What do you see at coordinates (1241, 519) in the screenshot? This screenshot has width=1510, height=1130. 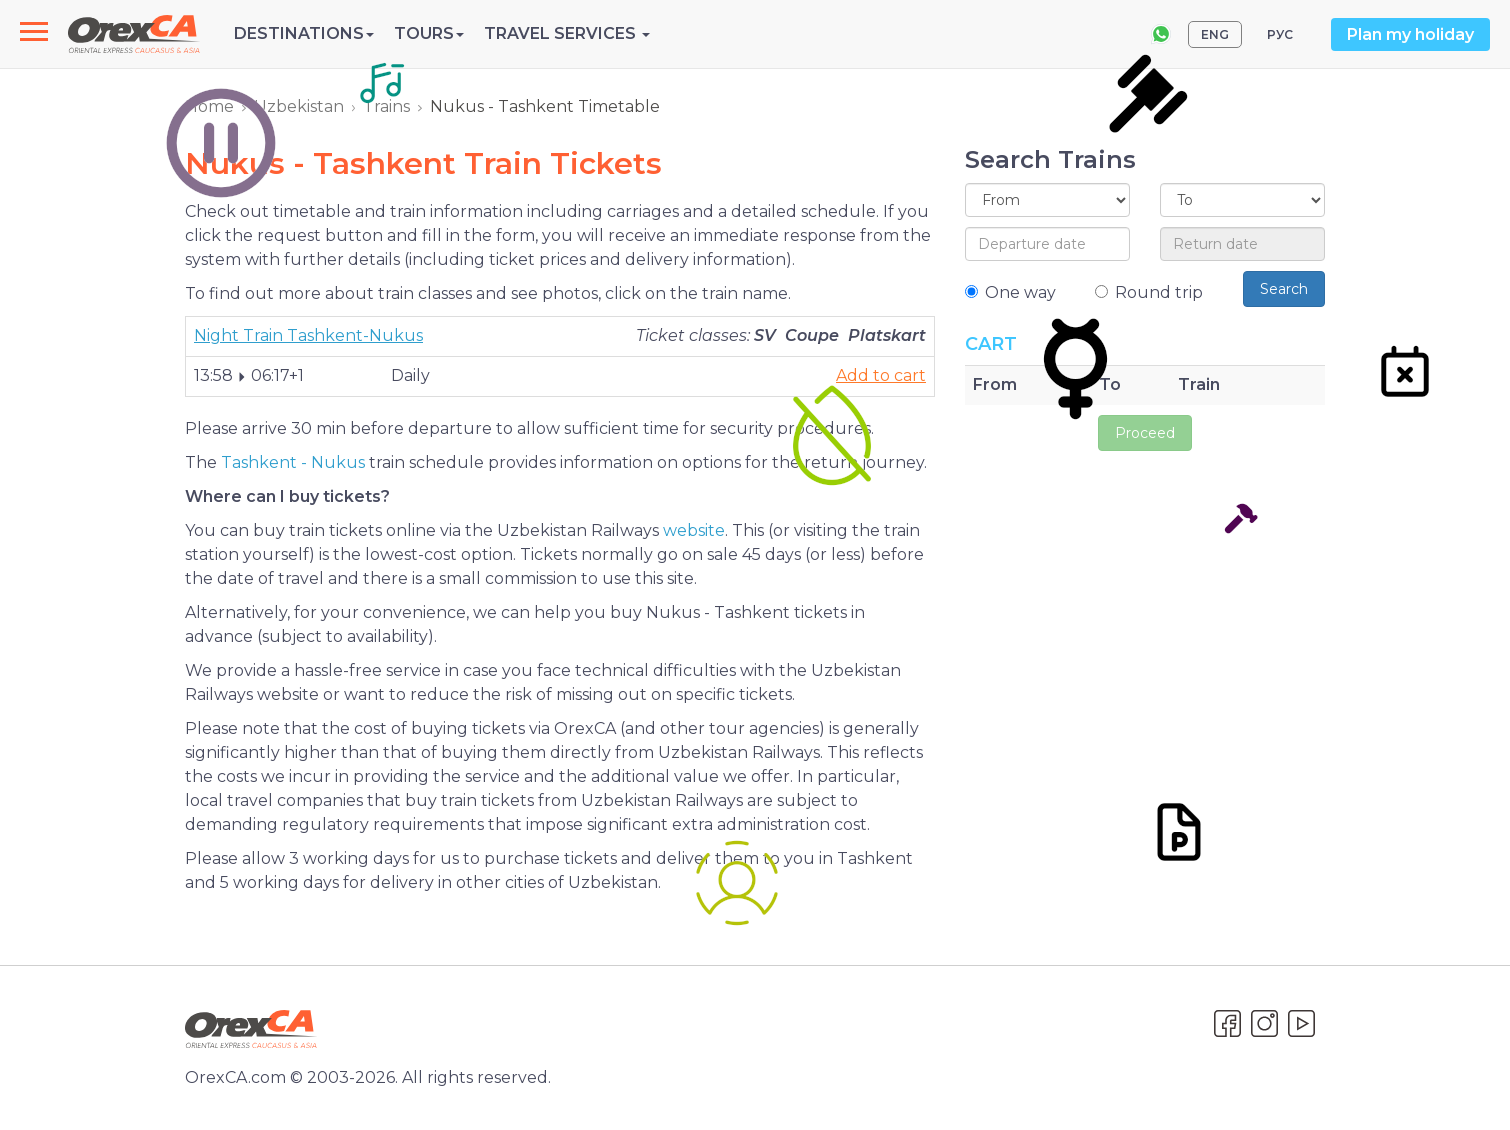 I see `access tools or settings` at bounding box center [1241, 519].